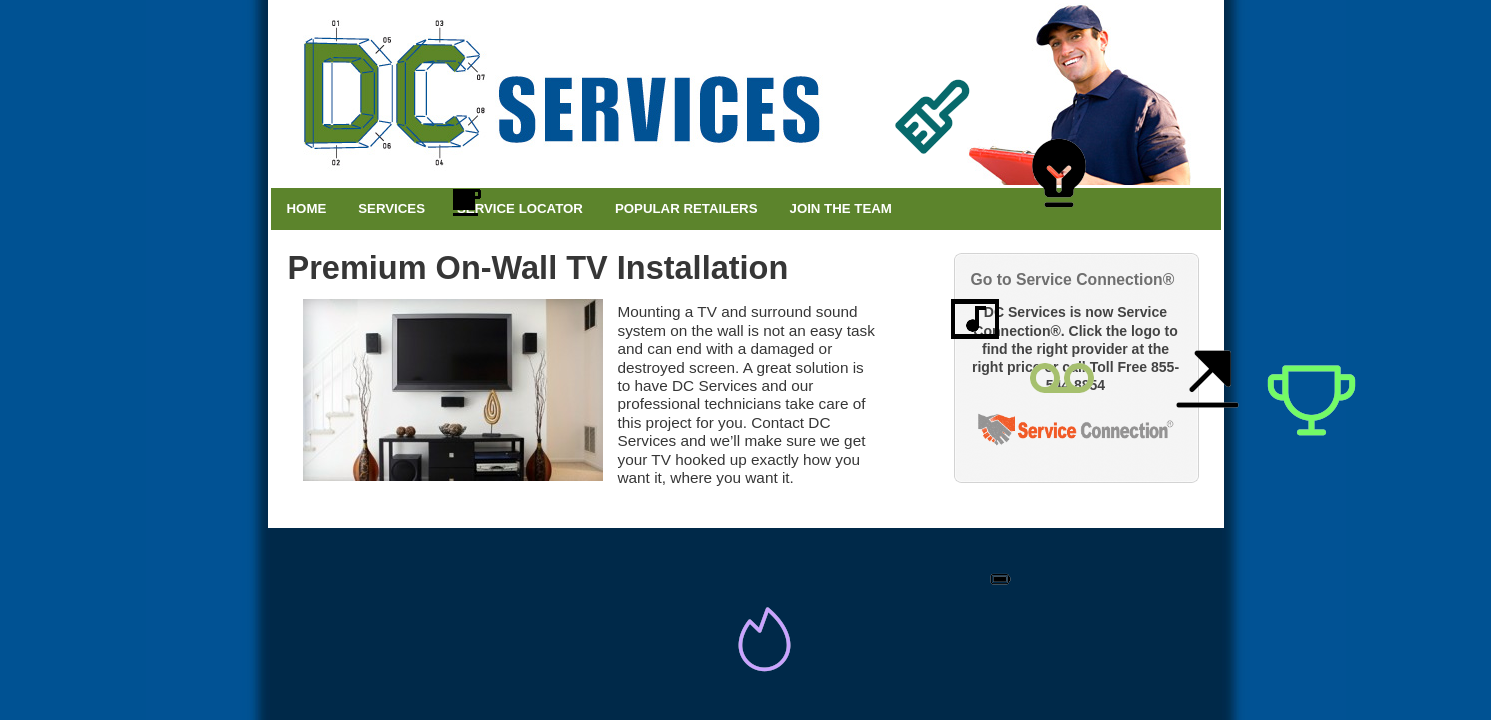 Image resolution: width=1491 pixels, height=720 pixels. What do you see at coordinates (1062, 378) in the screenshot?
I see `access voicemail messages` at bounding box center [1062, 378].